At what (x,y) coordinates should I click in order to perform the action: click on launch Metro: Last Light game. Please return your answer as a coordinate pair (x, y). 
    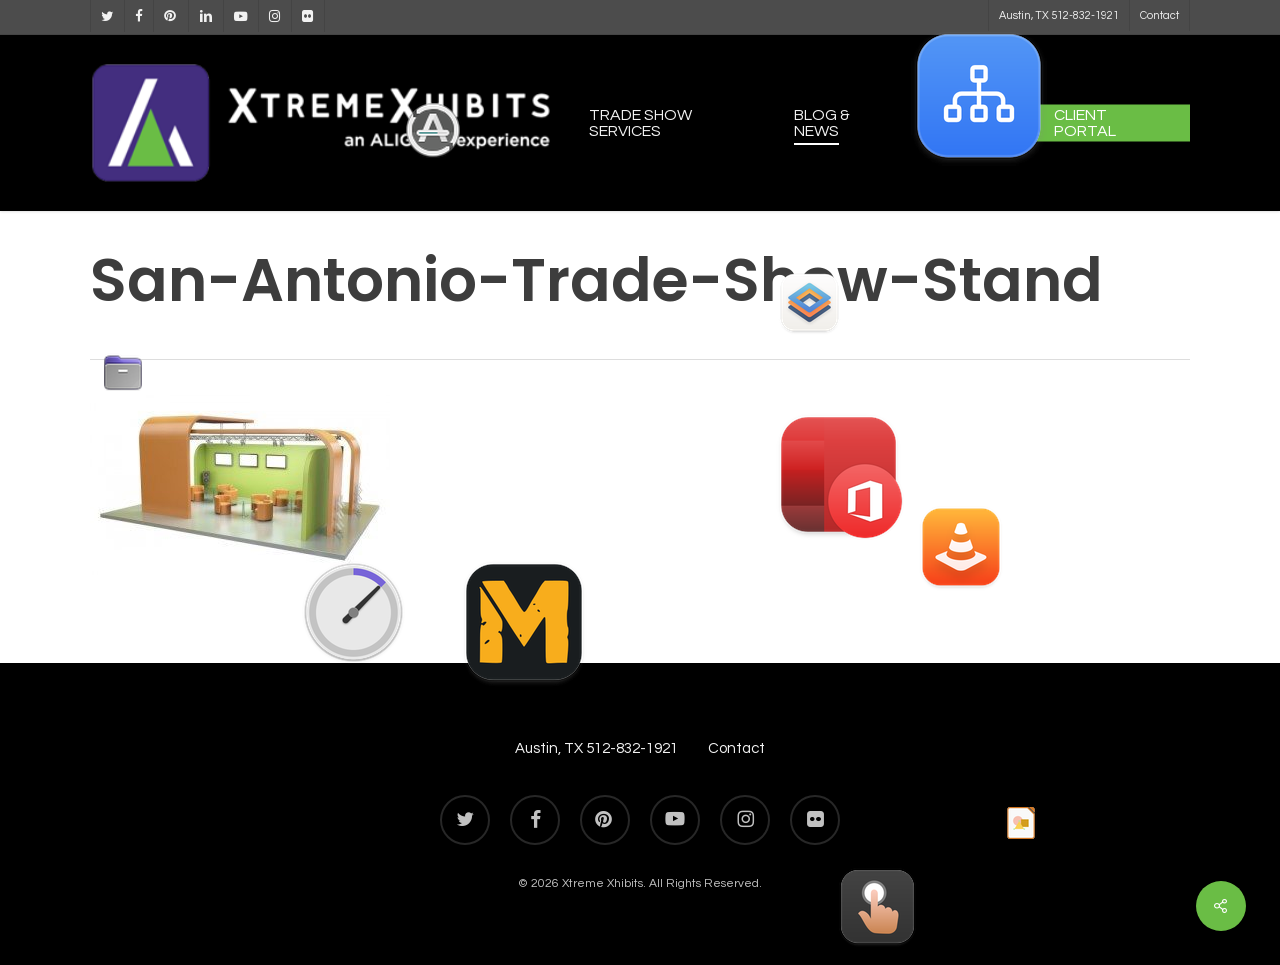
    Looking at the image, I should click on (524, 622).